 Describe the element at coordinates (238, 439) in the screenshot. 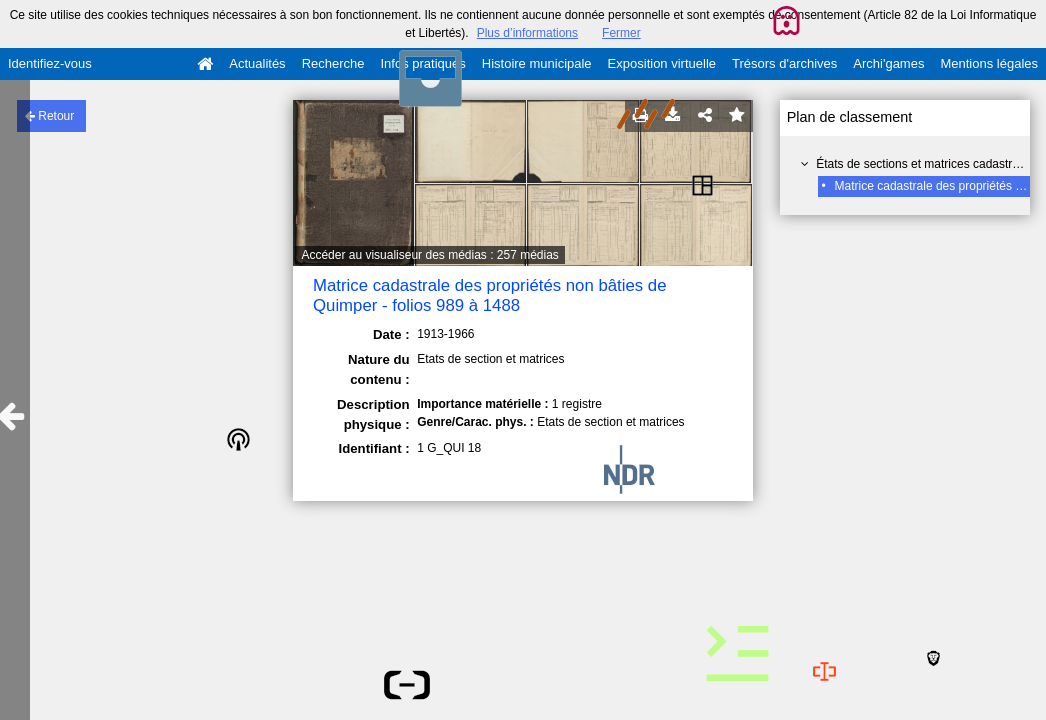

I see `indicates network or signal strength` at that location.